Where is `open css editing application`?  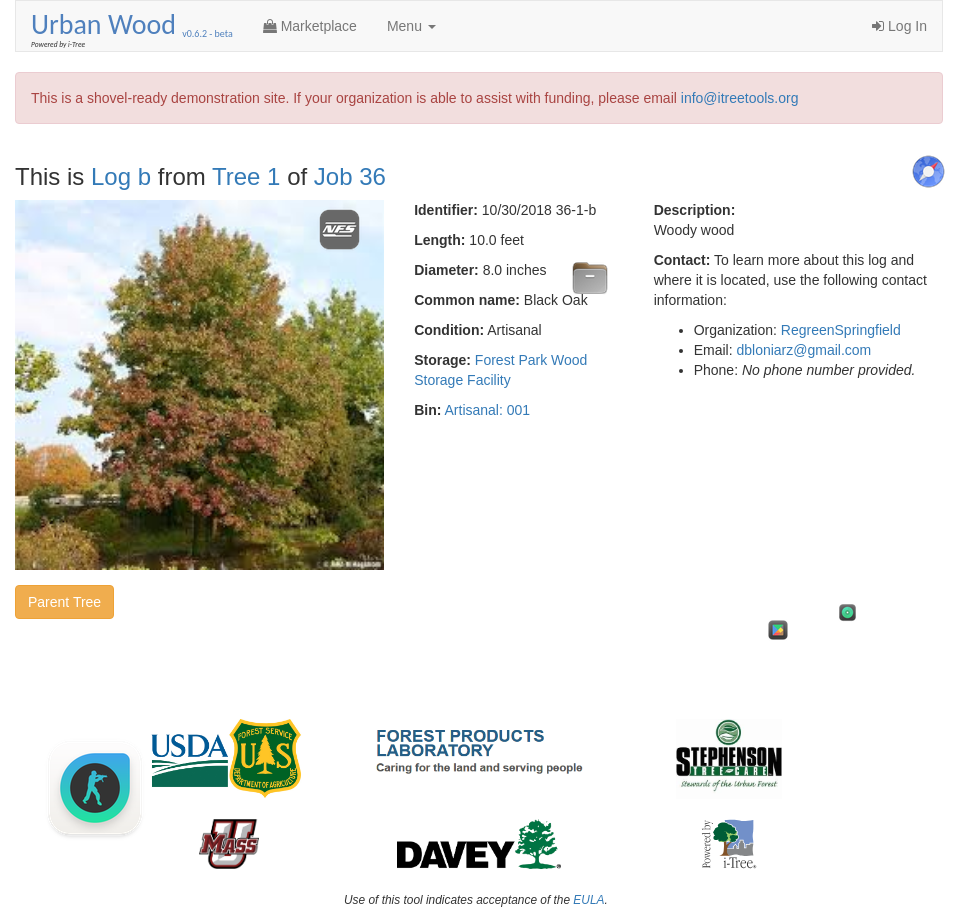
open css editing application is located at coordinates (95, 788).